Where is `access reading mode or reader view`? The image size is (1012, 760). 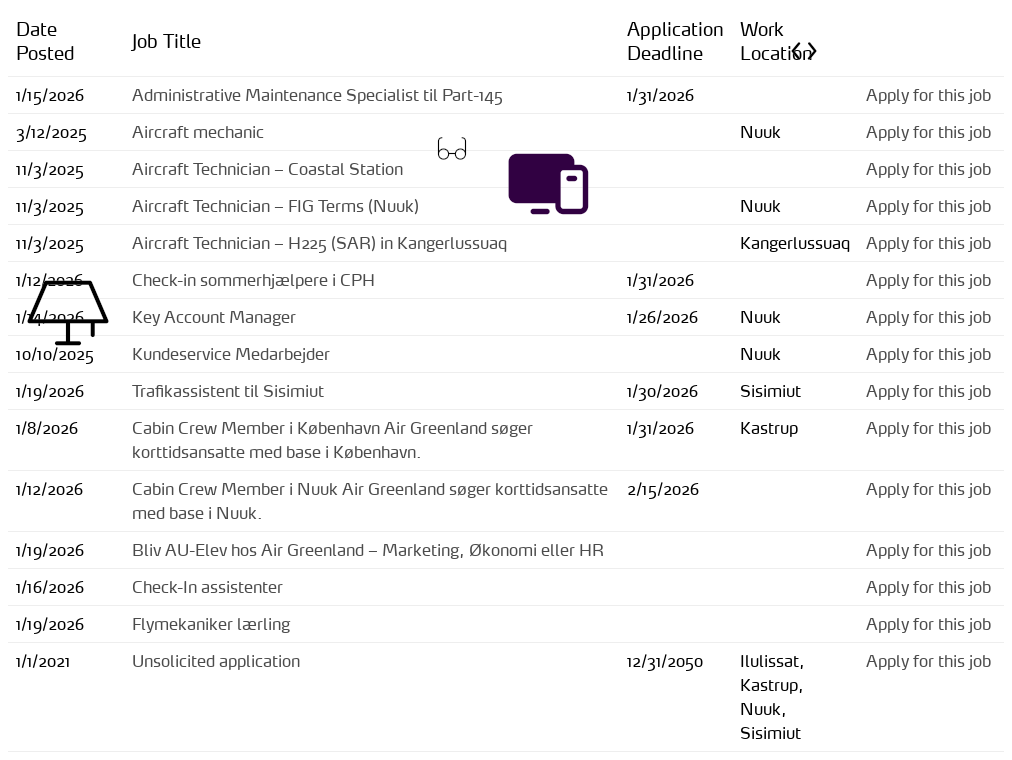 access reading mode or reader view is located at coordinates (452, 149).